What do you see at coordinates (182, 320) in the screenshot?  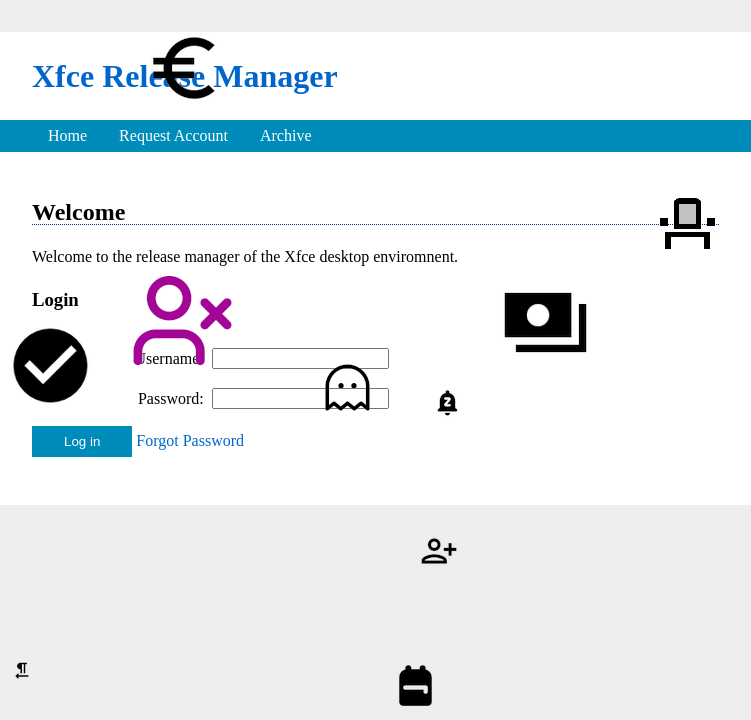 I see `remove a user from your contacts` at bounding box center [182, 320].